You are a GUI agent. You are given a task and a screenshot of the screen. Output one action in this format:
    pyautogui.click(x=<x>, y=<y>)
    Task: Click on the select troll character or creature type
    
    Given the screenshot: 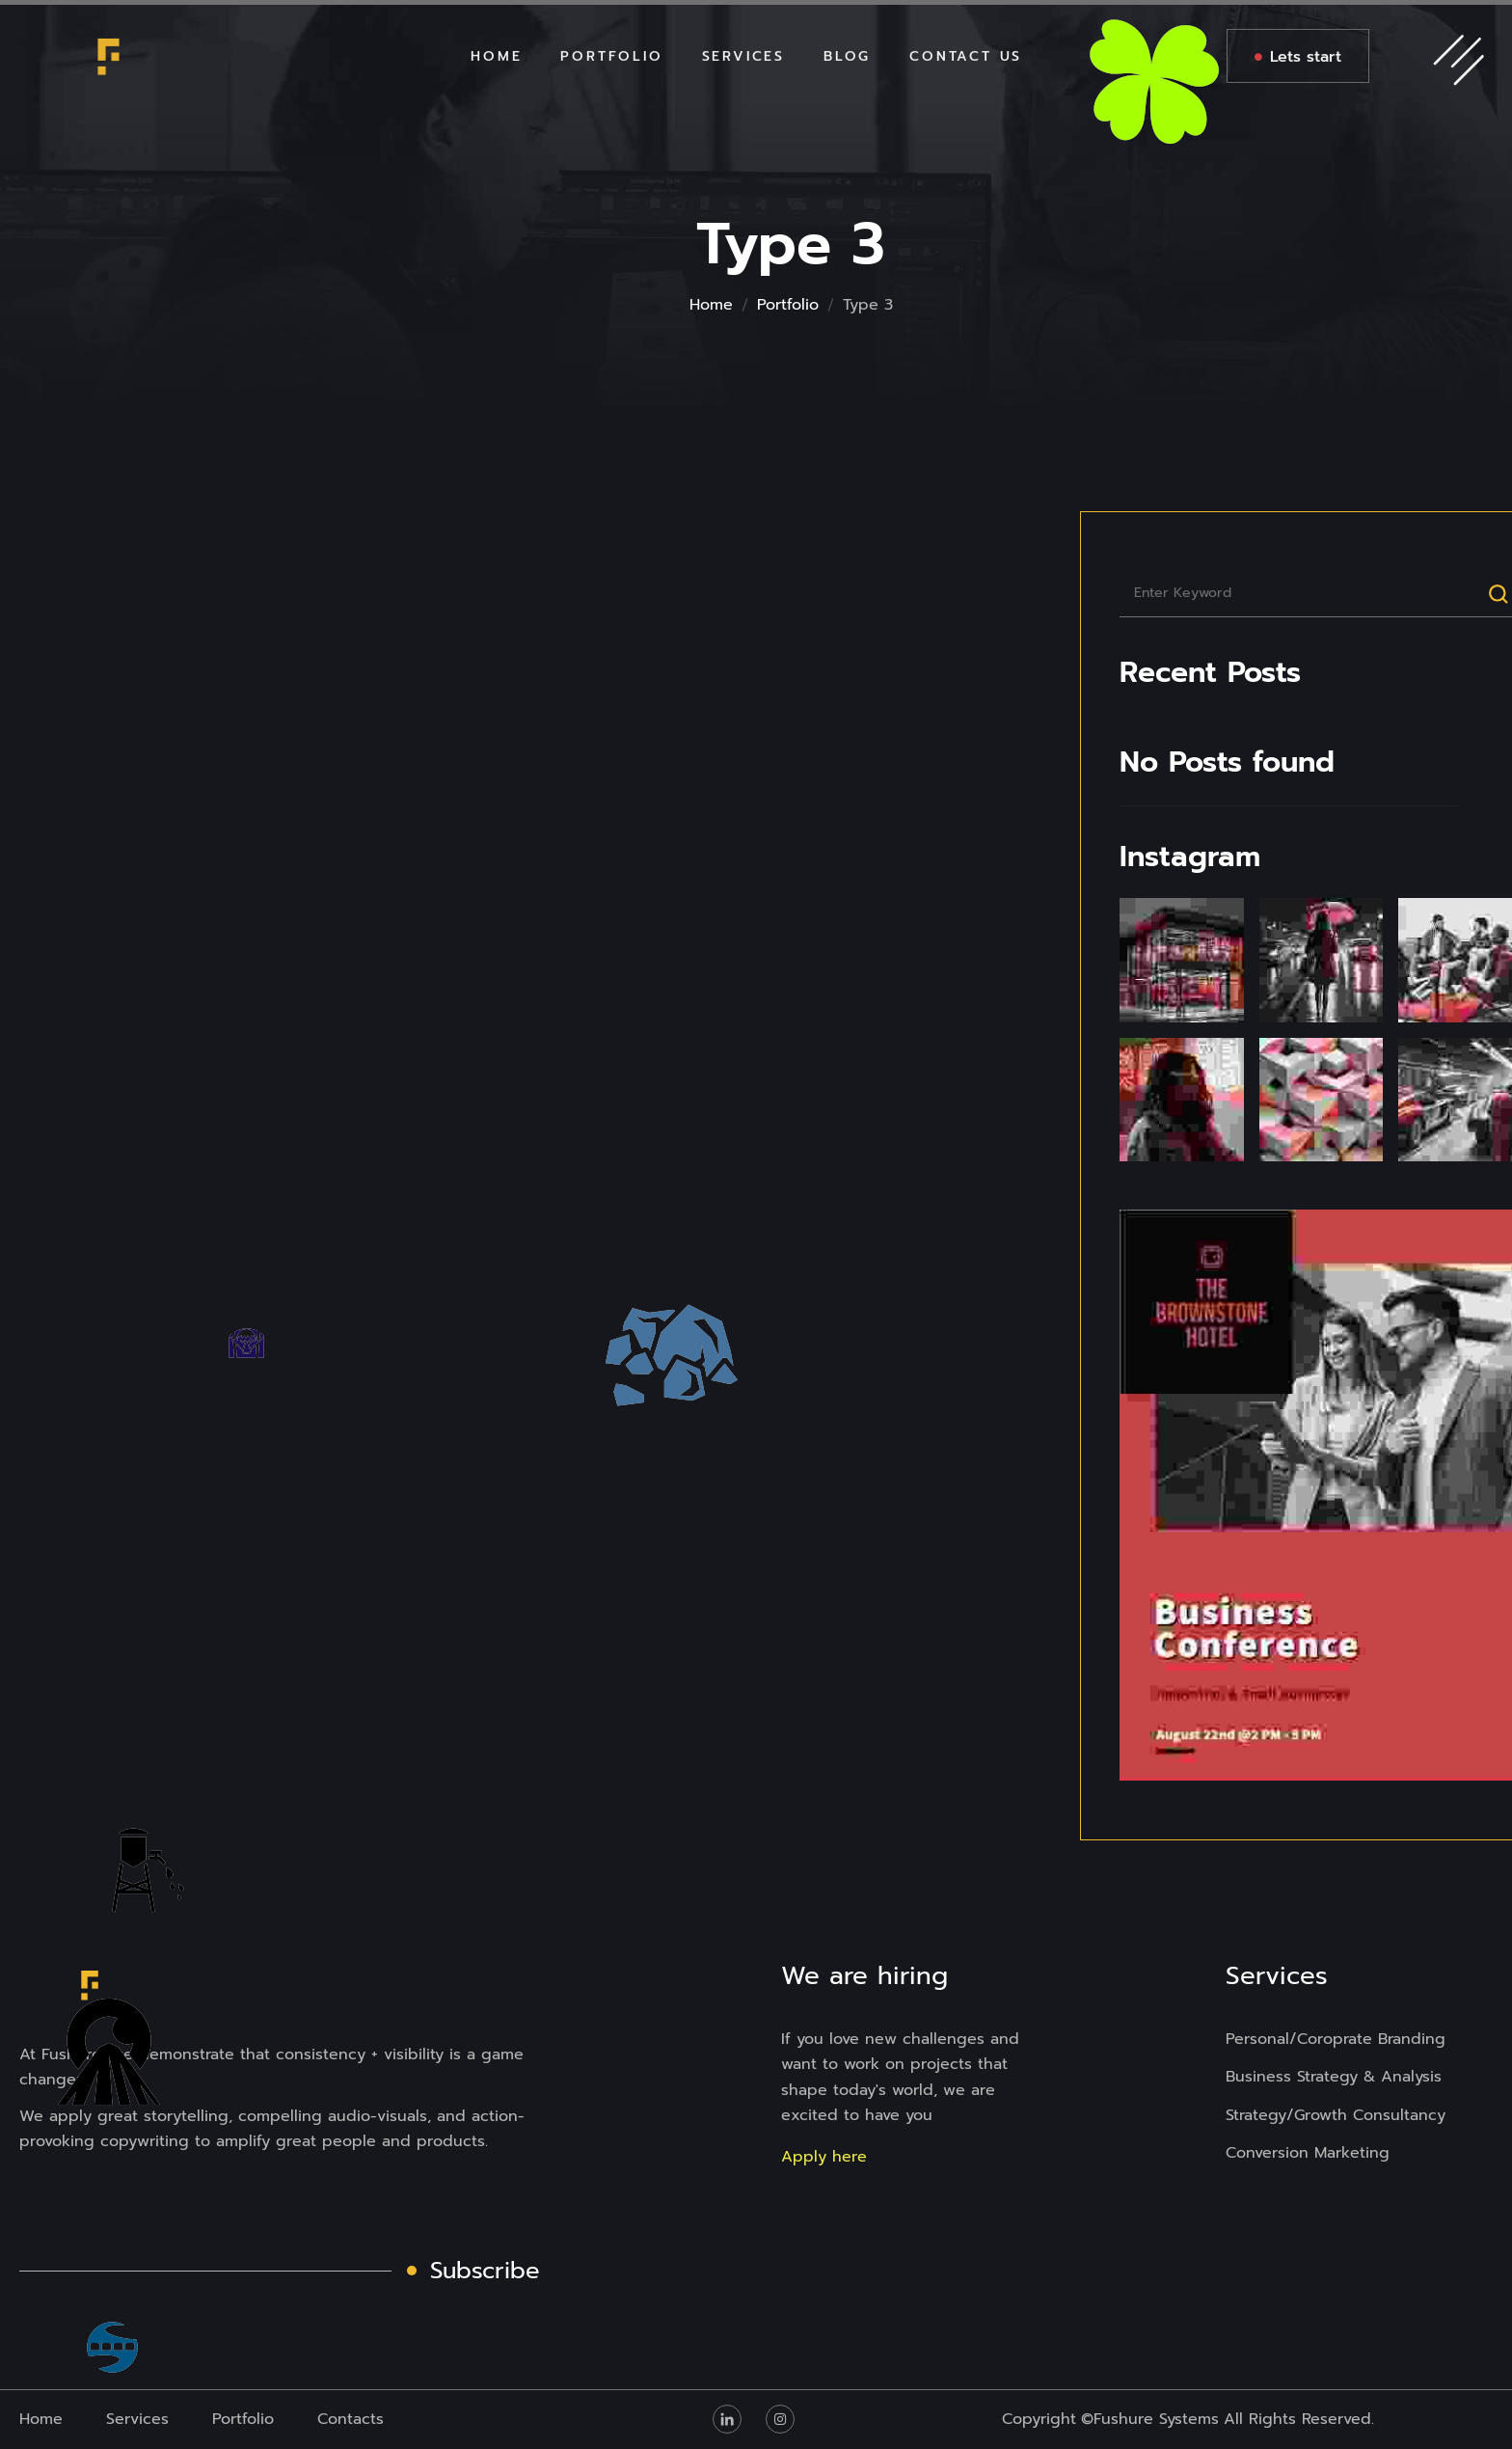 What is the action you would take?
    pyautogui.click(x=246, y=1340)
    